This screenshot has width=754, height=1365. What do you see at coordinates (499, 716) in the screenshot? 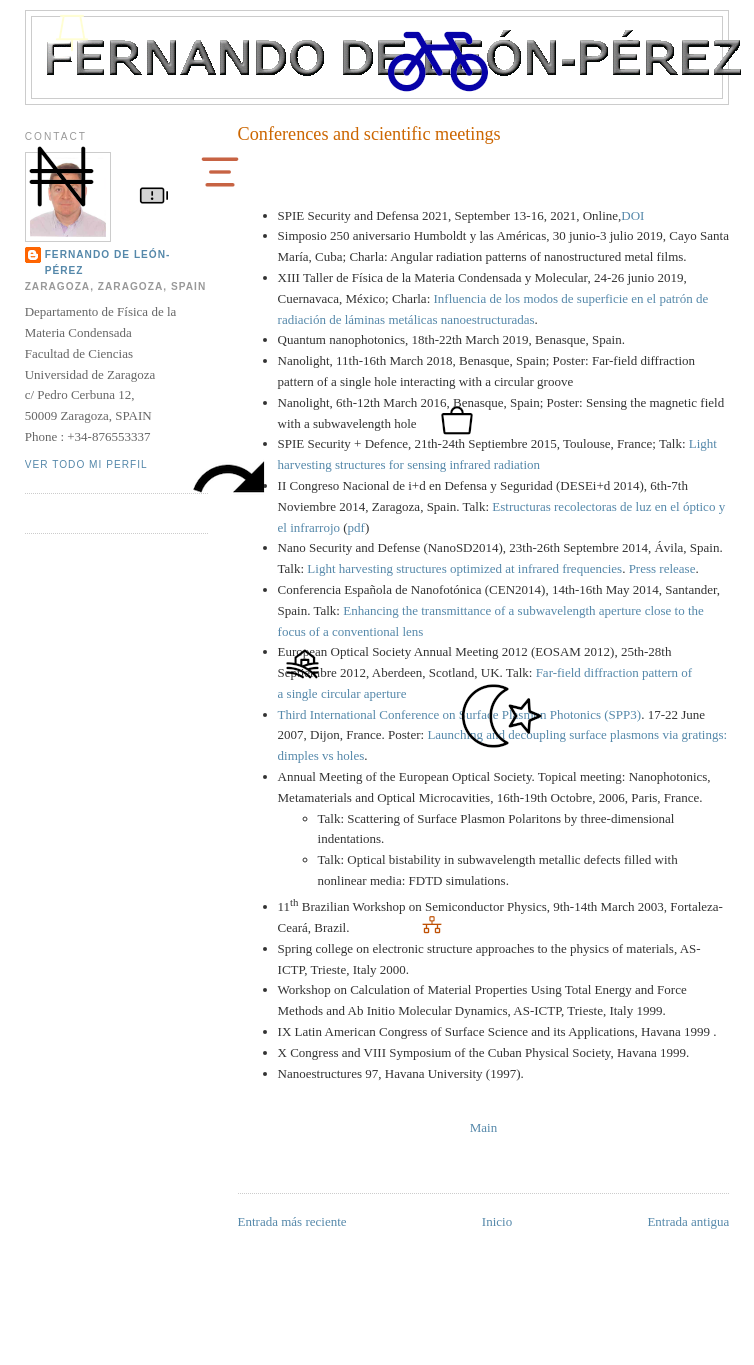
I see `indicates islamic religious content or settings` at bounding box center [499, 716].